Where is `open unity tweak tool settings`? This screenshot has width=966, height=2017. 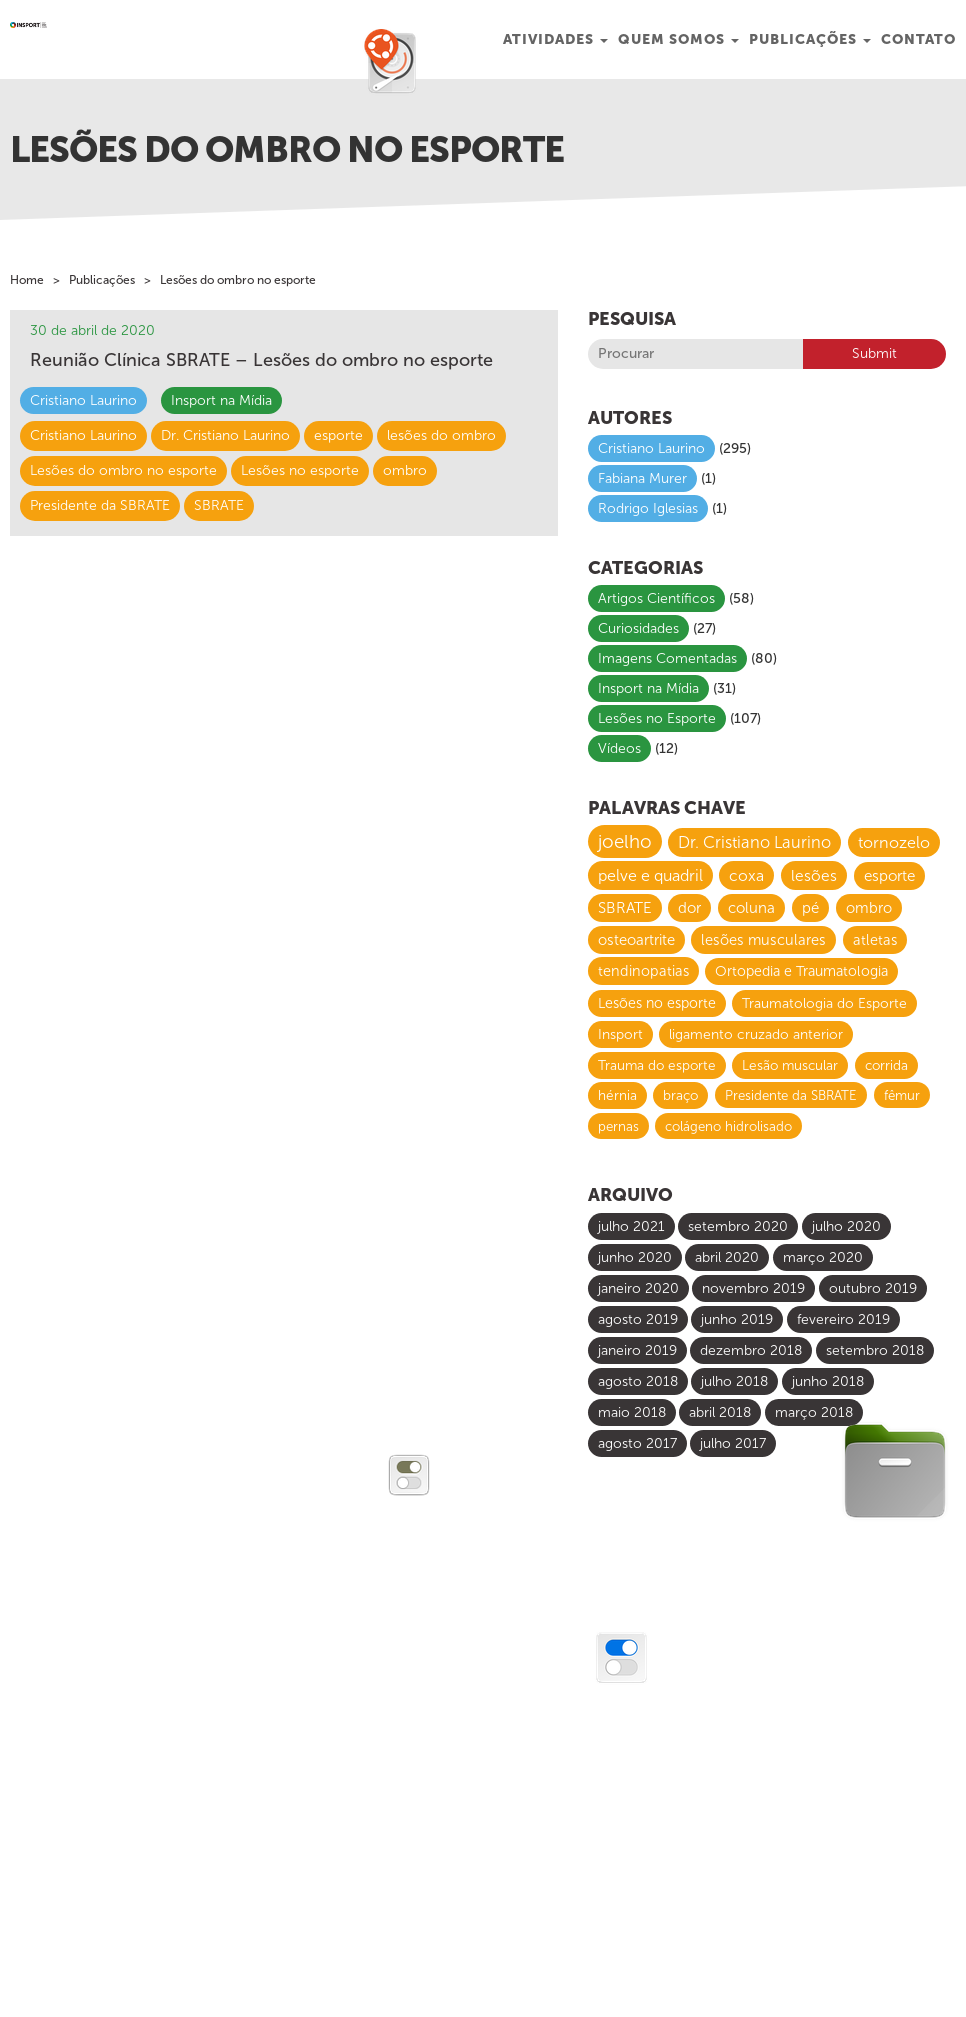
open unity tweak tool settings is located at coordinates (621, 1657).